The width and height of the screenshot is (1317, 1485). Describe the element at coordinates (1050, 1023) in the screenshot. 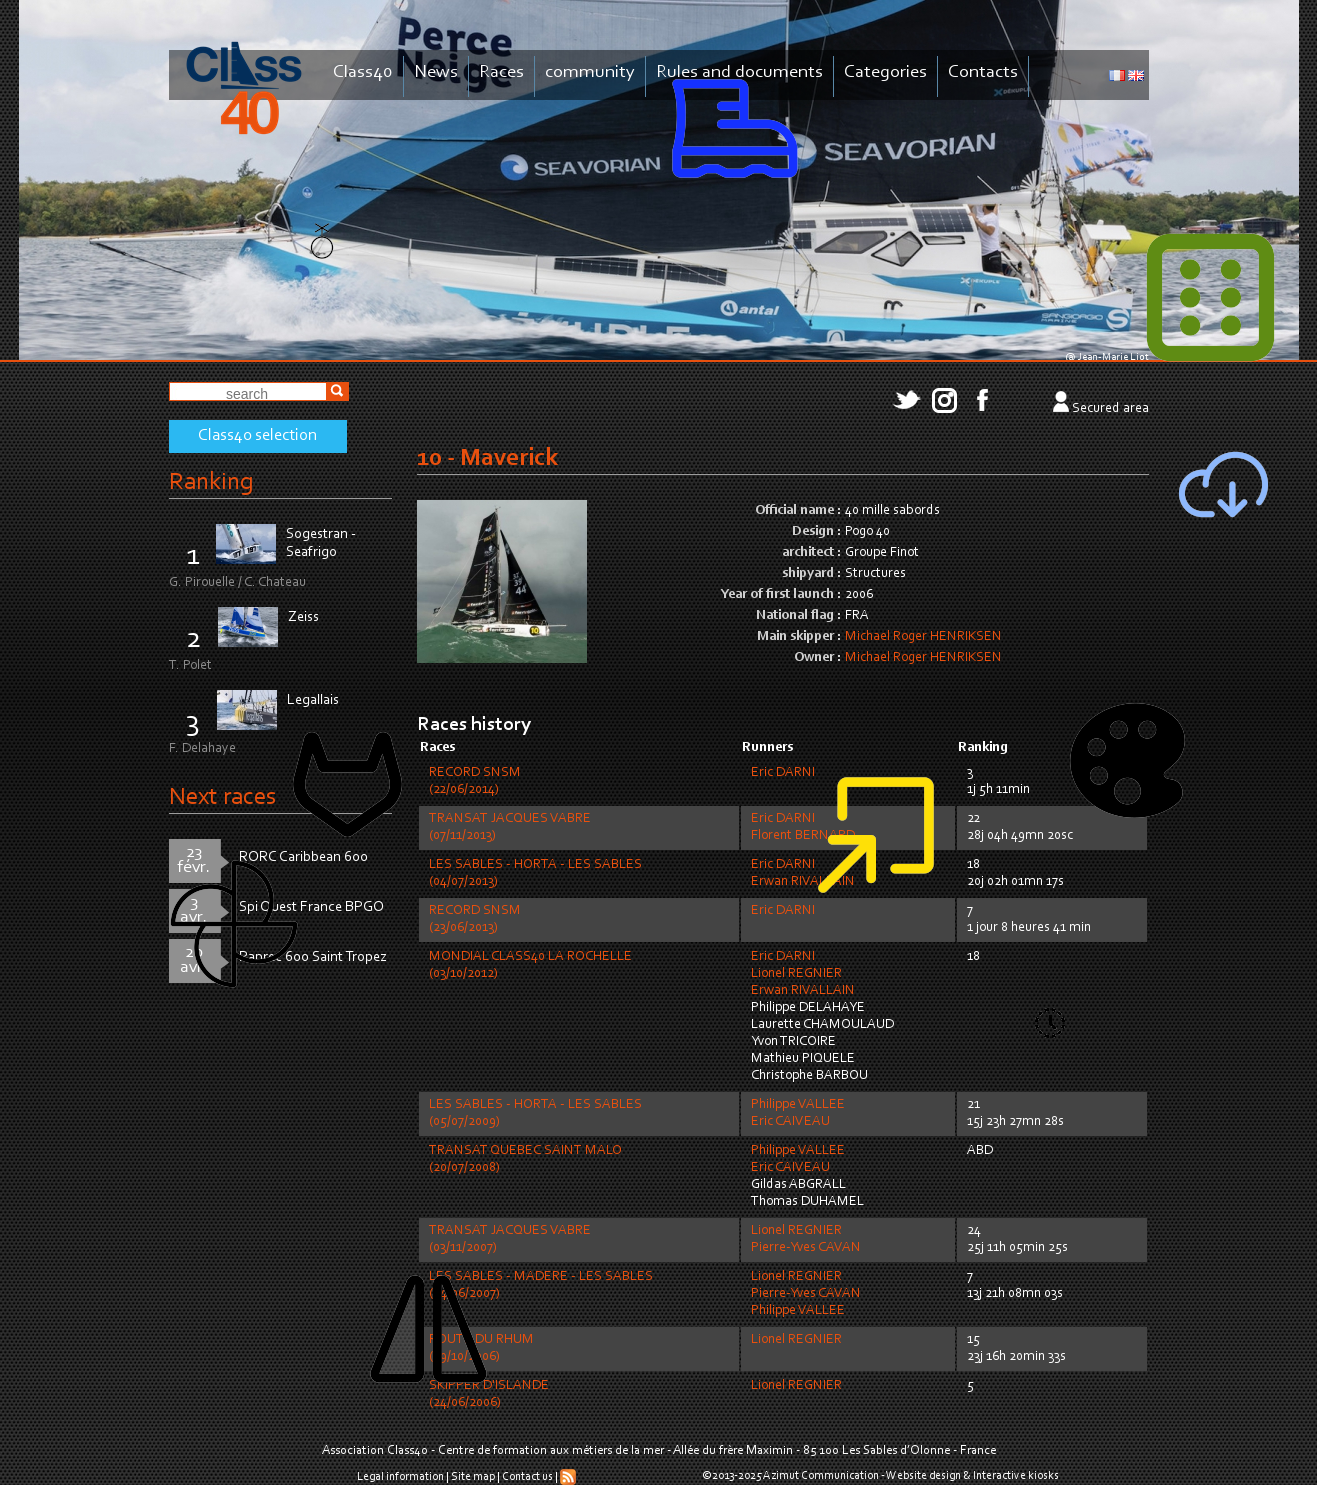

I see `indicates history tracking is disabled` at that location.